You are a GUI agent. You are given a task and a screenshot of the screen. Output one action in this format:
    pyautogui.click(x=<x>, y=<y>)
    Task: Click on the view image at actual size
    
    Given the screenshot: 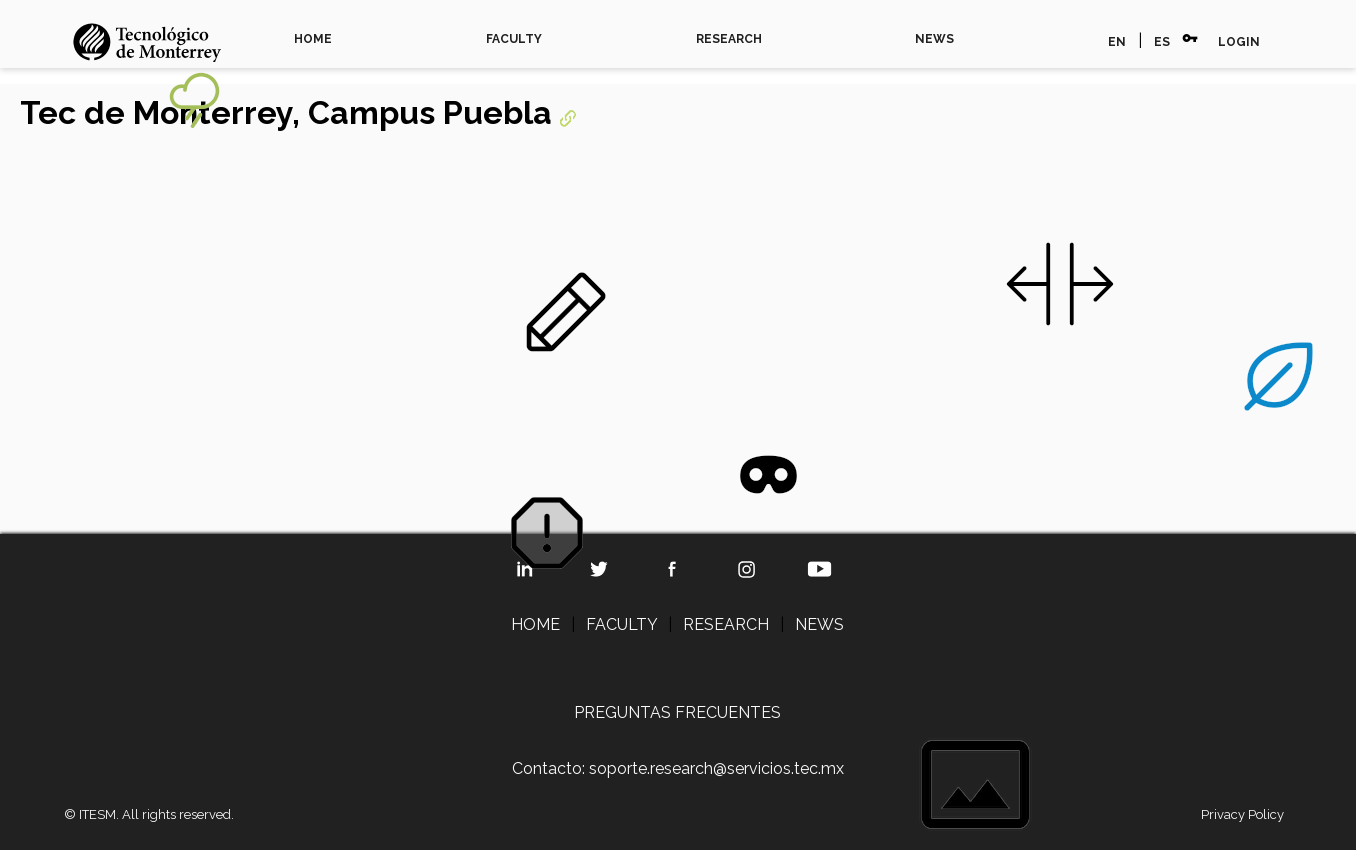 What is the action you would take?
    pyautogui.click(x=975, y=784)
    